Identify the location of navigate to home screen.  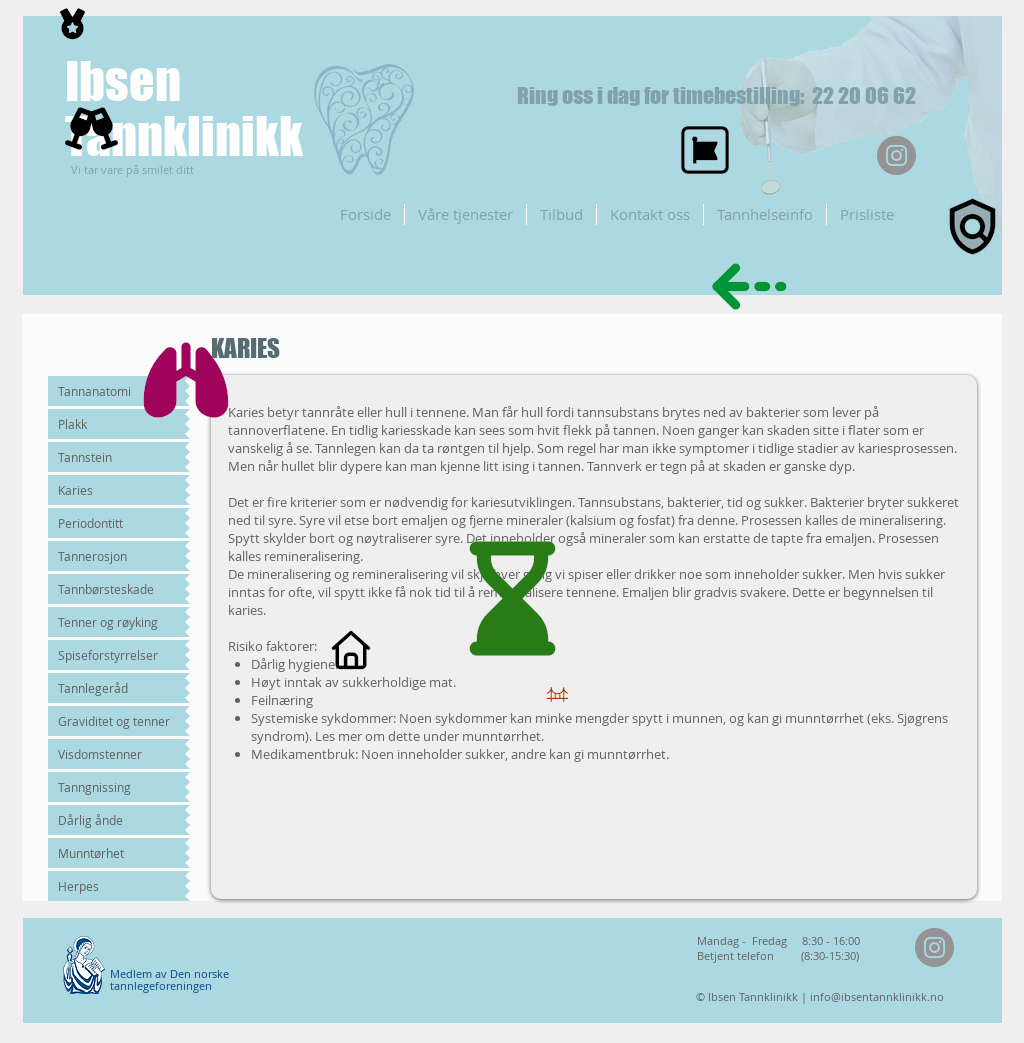
(351, 650).